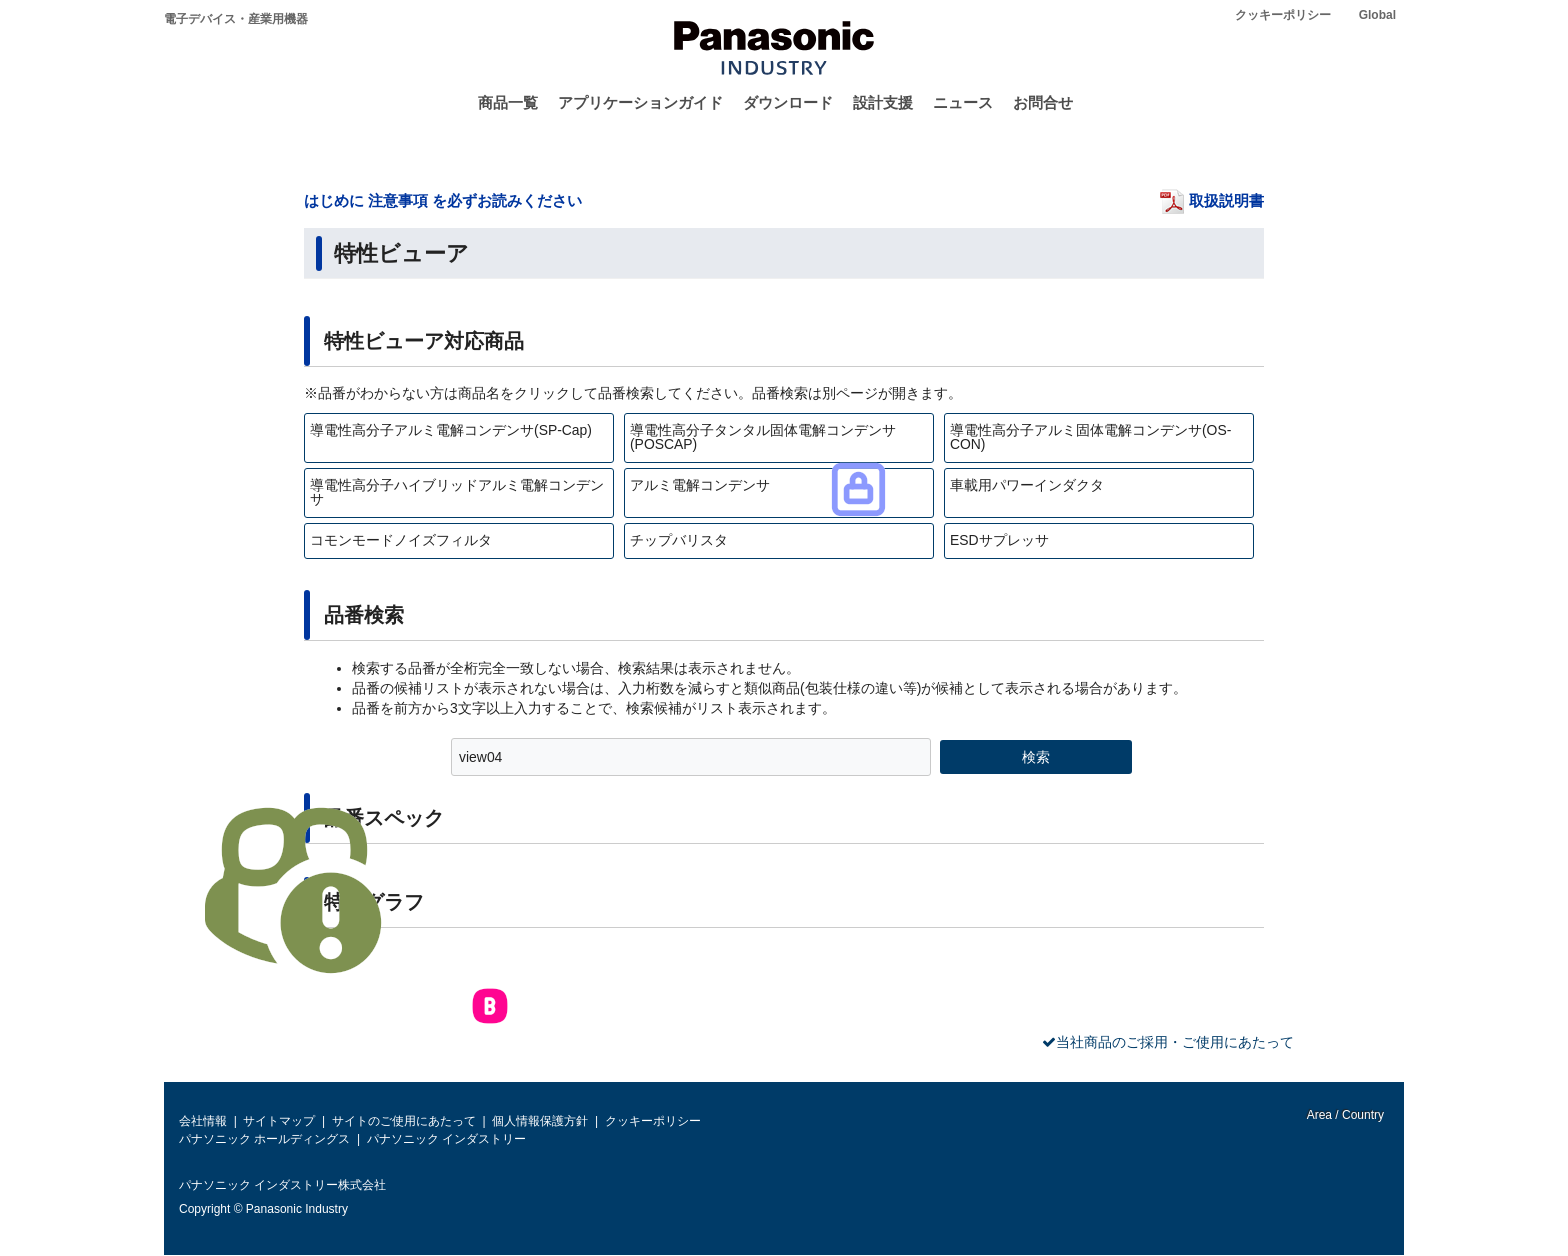 This screenshot has width=1568, height=1256. I want to click on apply bold formatting to text, so click(490, 1006).